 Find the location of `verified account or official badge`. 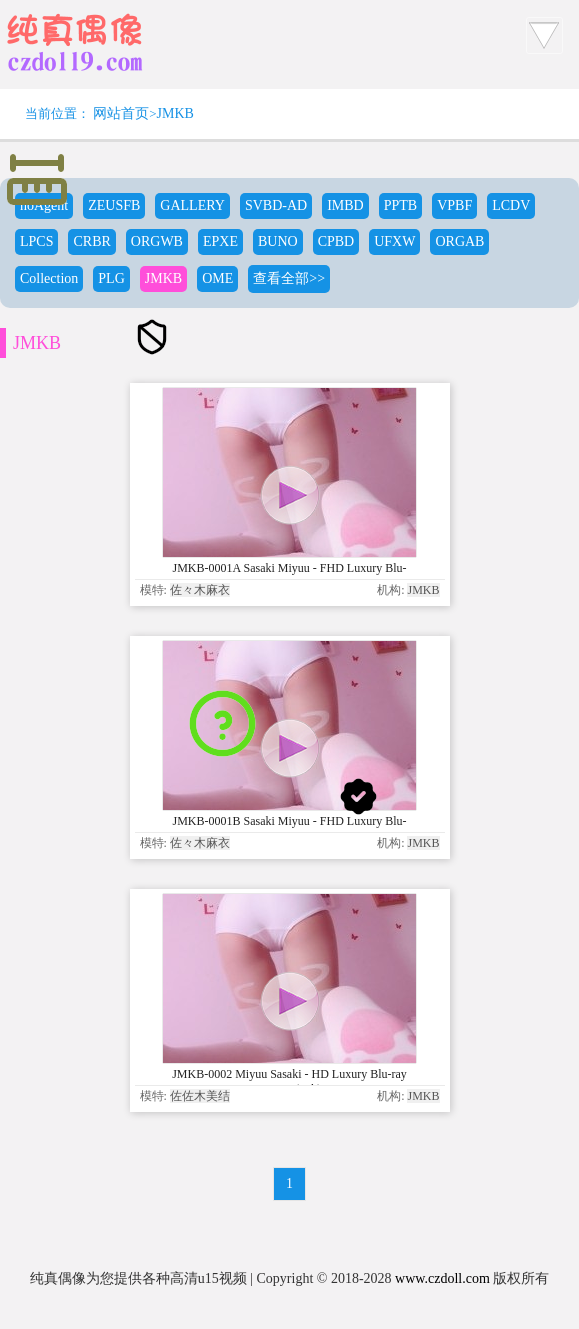

verified account or official badge is located at coordinates (358, 796).